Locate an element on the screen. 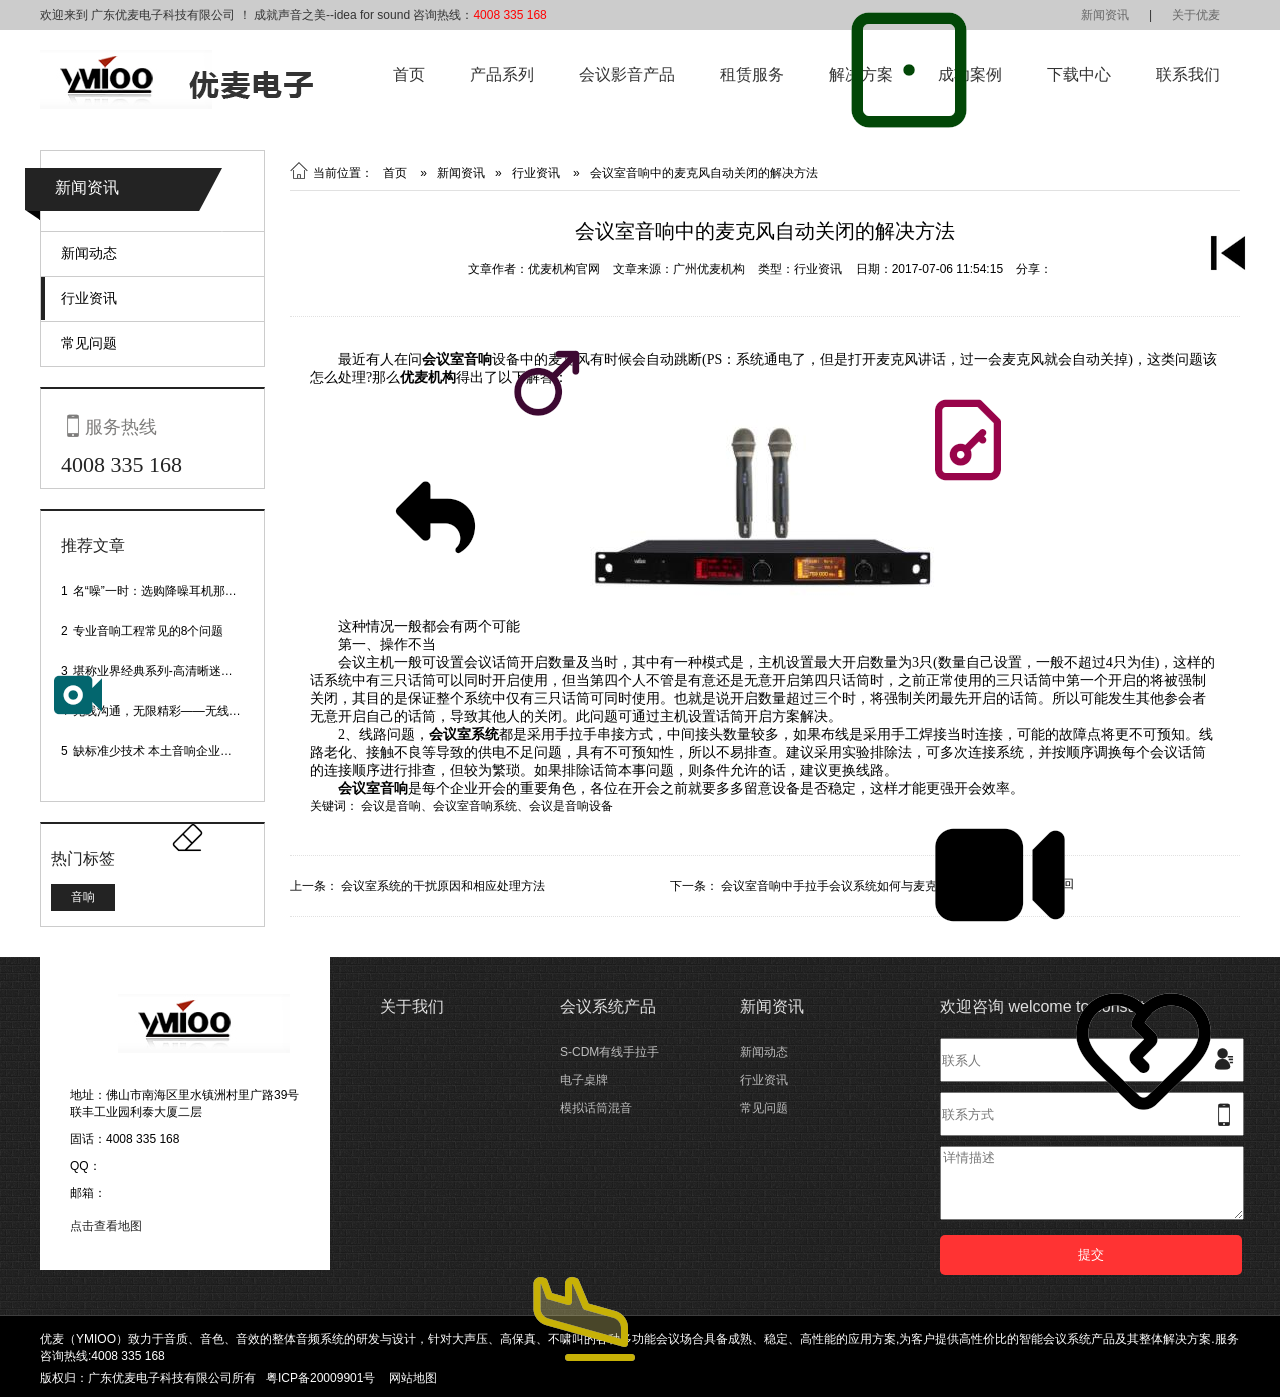 The height and width of the screenshot is (1397, 1280). reply to a message is located at coordinates (435, 518).